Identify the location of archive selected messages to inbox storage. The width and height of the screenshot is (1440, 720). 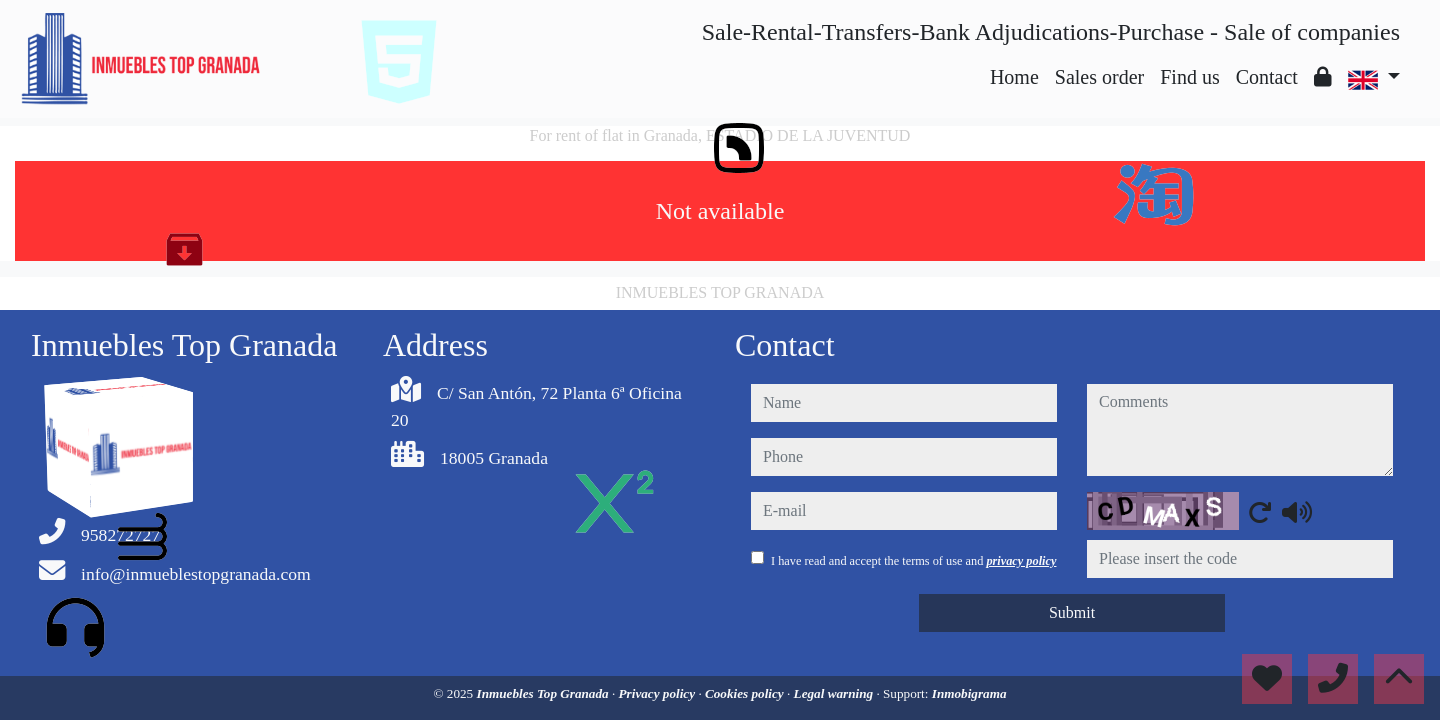
(184, 249).